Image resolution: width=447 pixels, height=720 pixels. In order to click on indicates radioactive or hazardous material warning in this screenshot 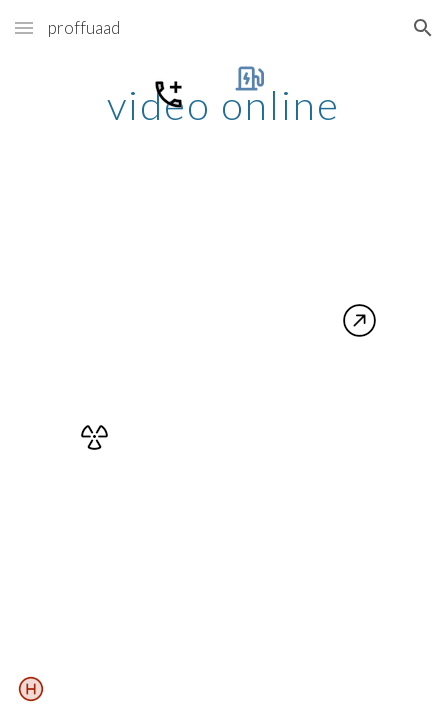, I will do `click(94, 436)`.